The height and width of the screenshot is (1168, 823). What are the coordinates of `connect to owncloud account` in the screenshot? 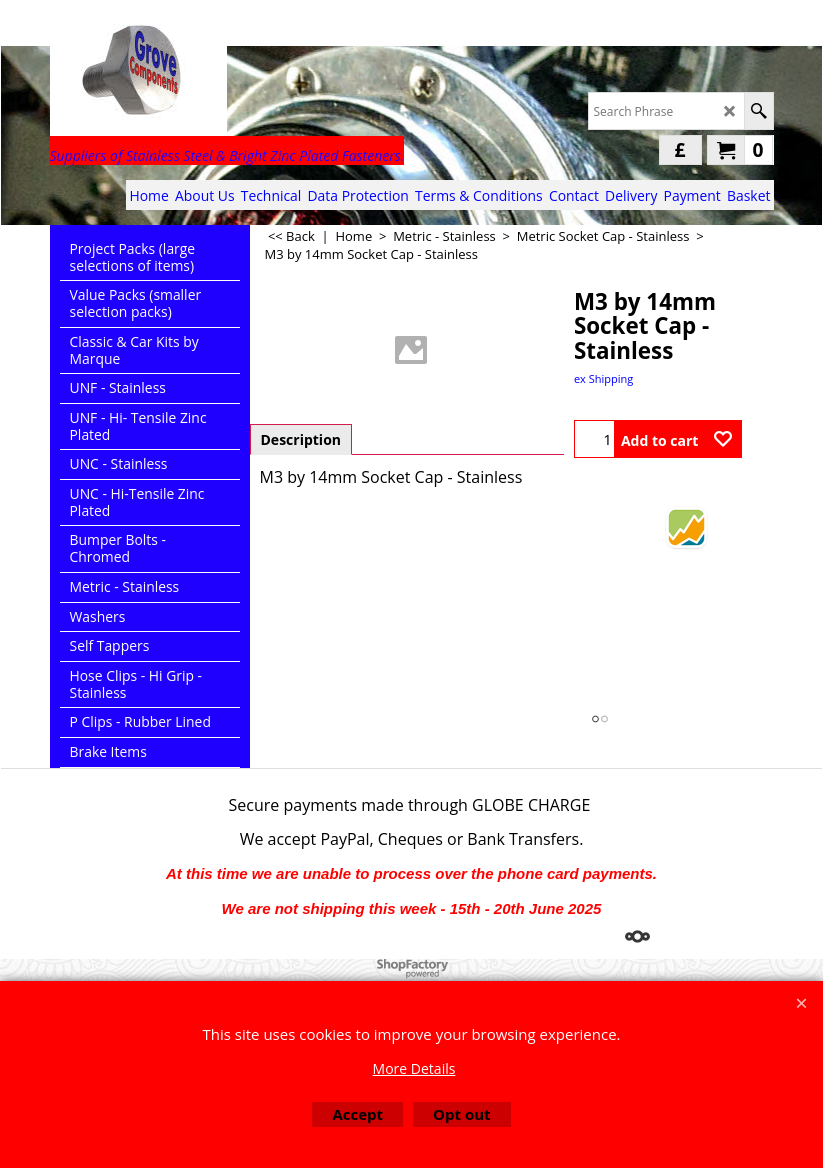 It's located at (637, 936).